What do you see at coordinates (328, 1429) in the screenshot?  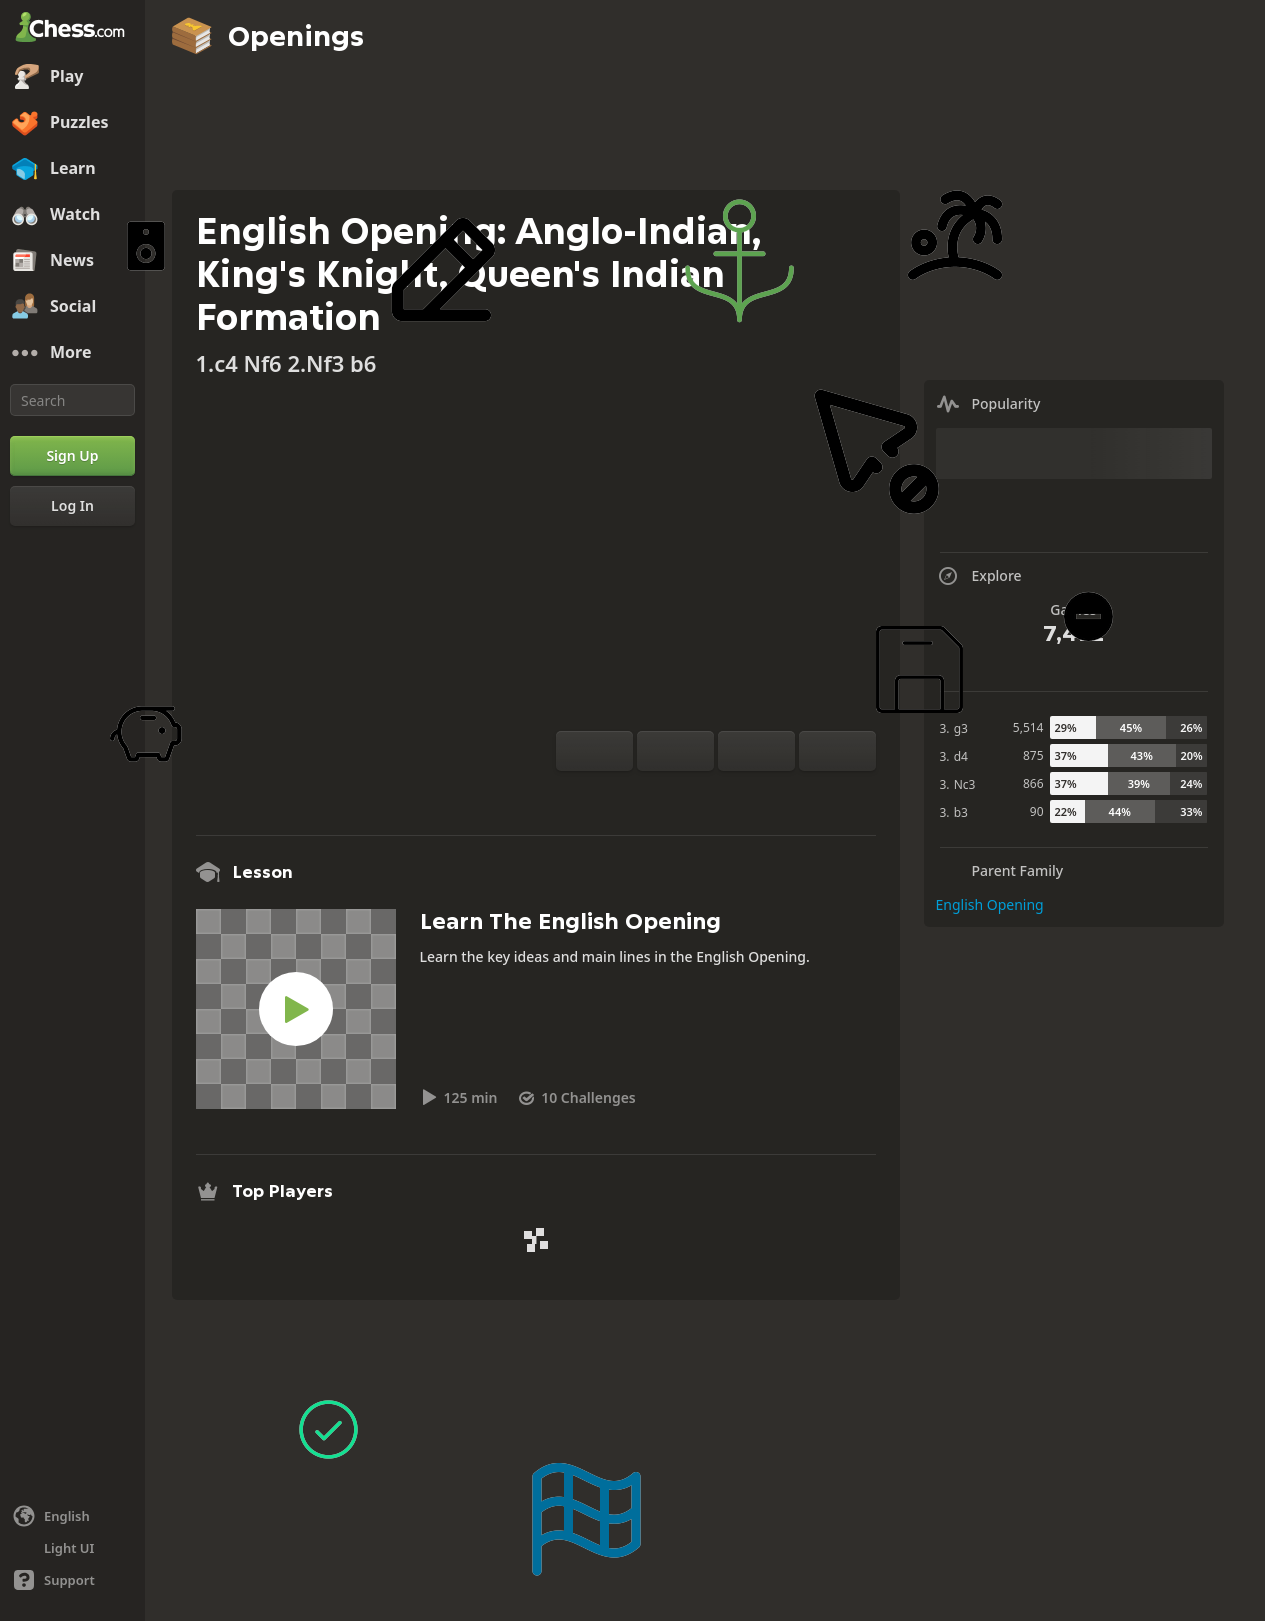 I see `indicates task or action completed successfully` at bounding box center [328, 1429].